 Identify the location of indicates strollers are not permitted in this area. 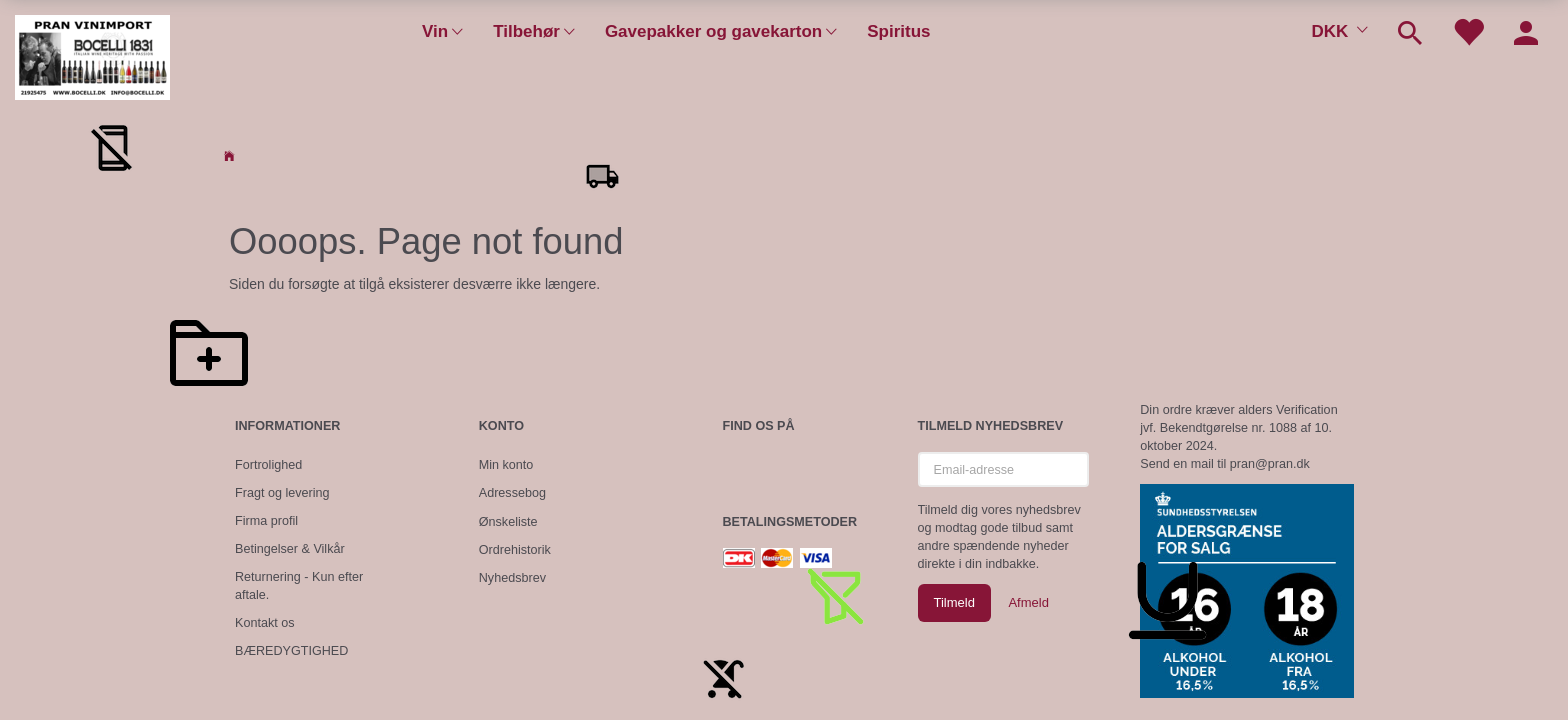
(724, 678).